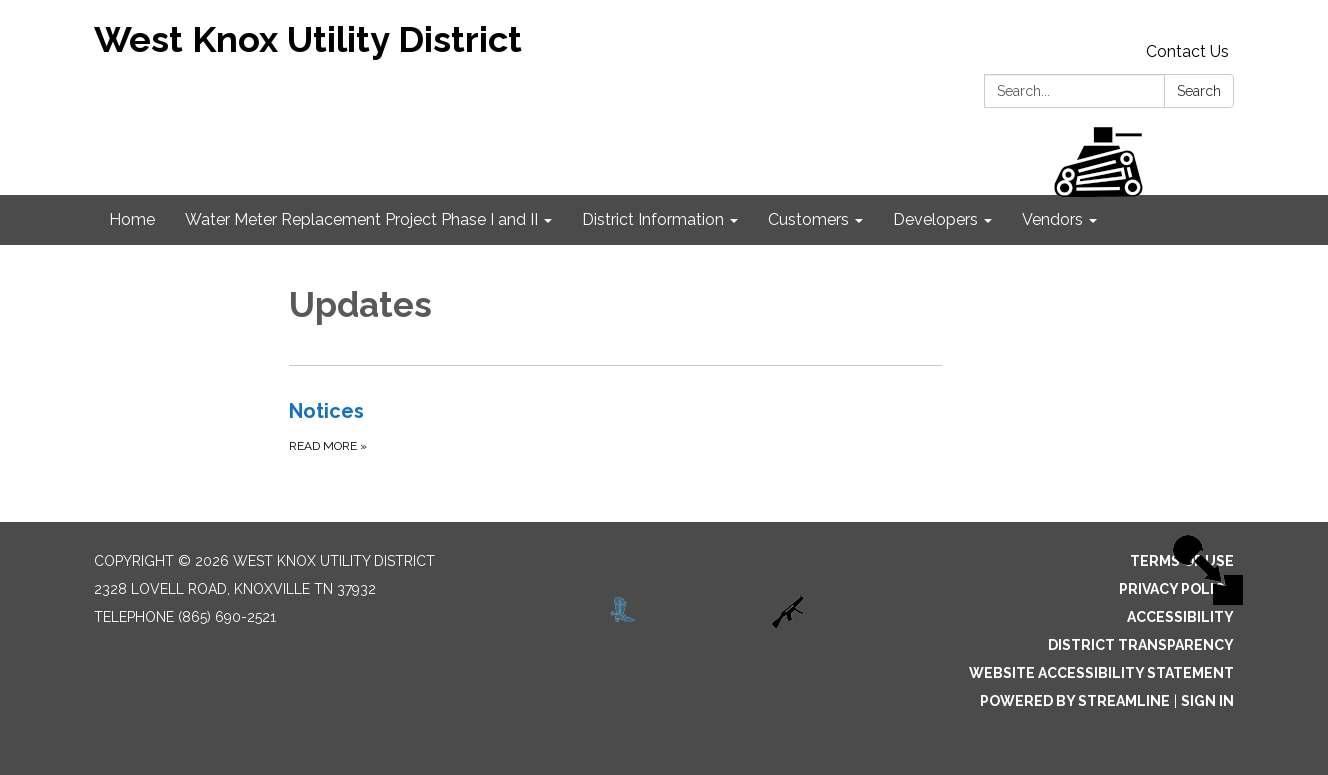  I want to click on transform or convert an object, so click(1208, 570).